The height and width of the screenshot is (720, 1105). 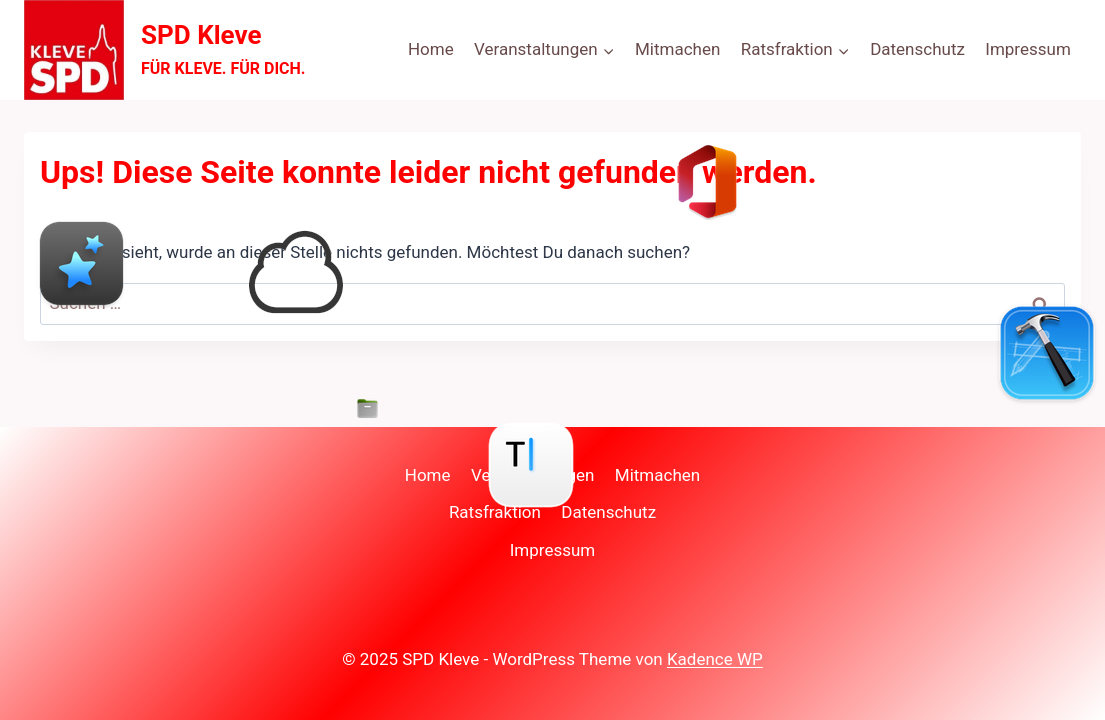 What do you see at coordinates (367, 408) in the screenshot?
I see `open the file manager application` at bounding box center [367, 408].